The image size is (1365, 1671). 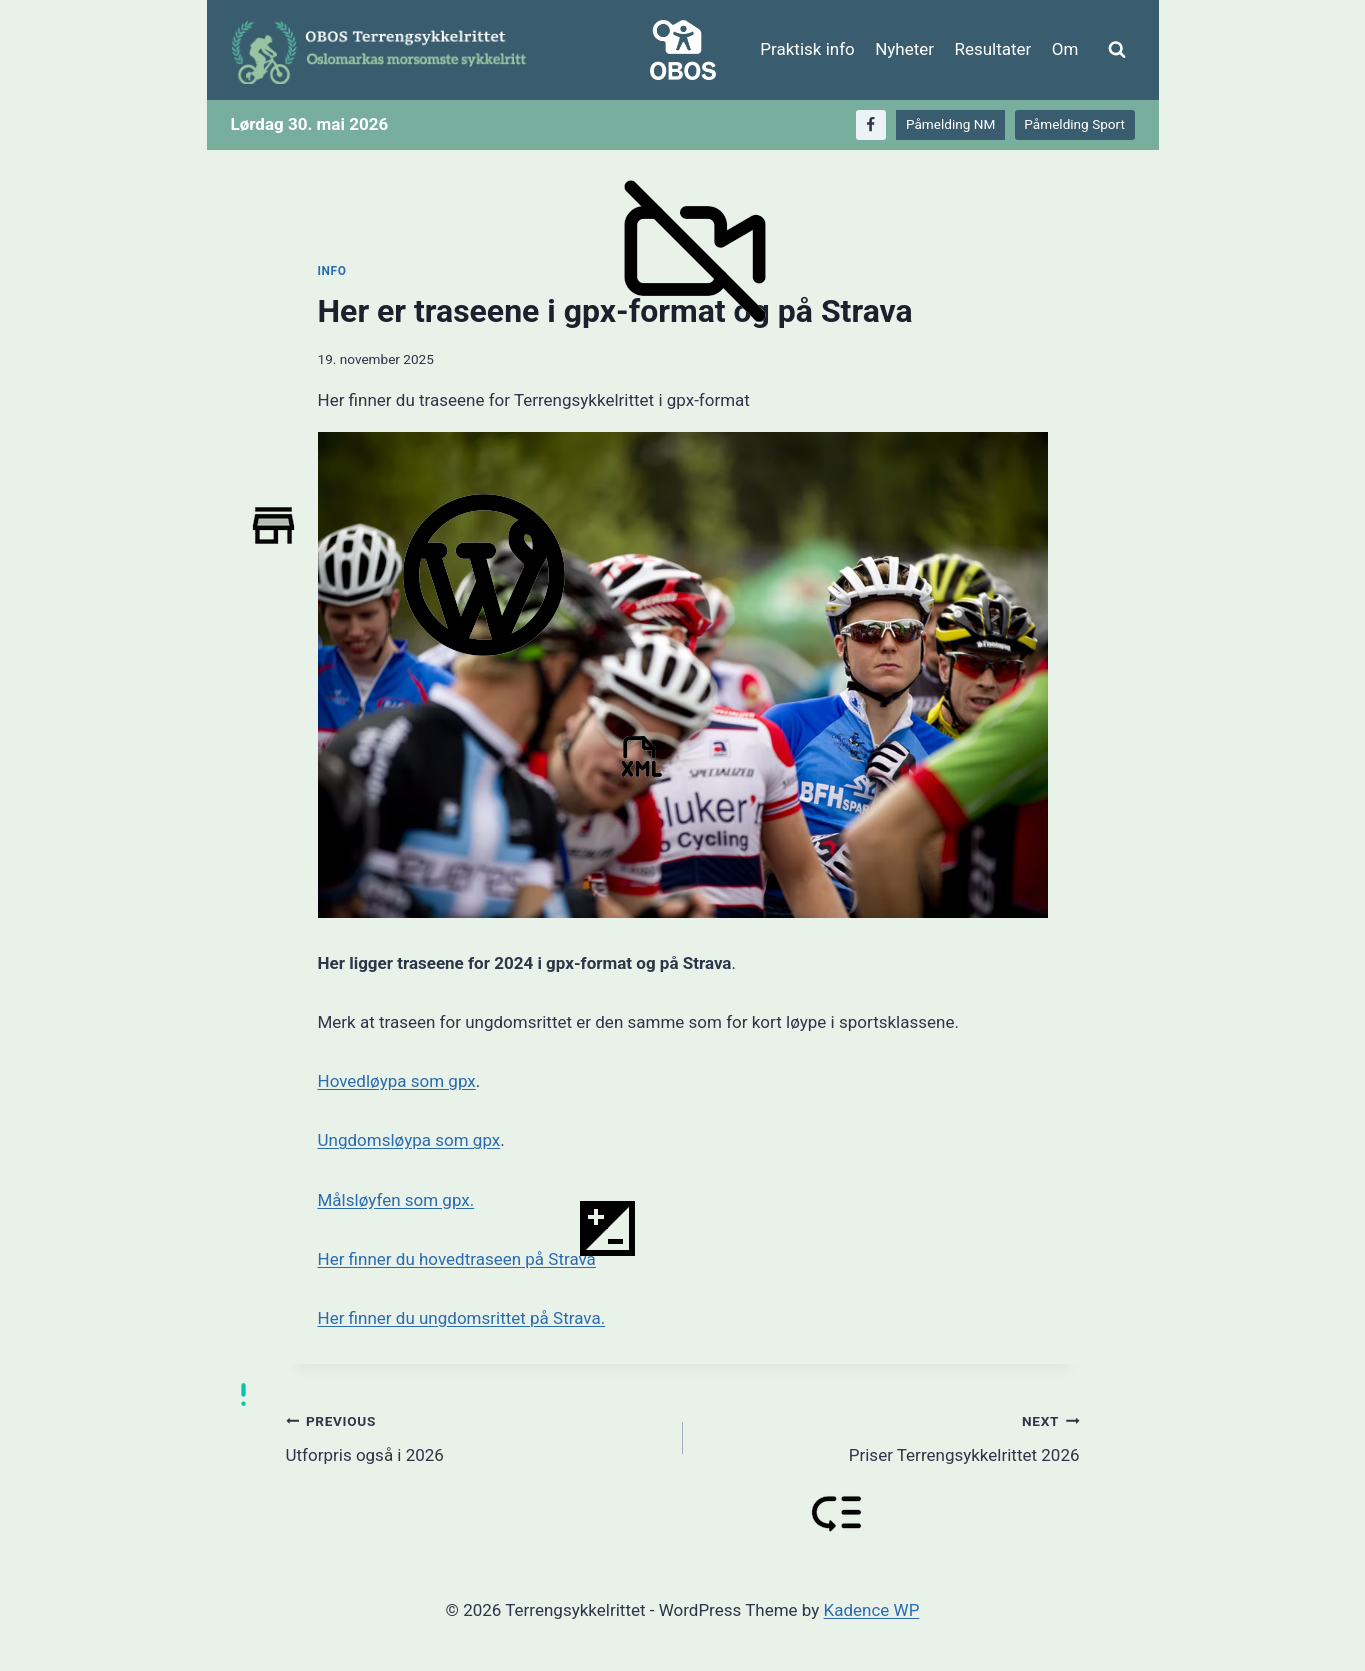 I want to click on indicates a warning or alert requiring attention, so click(x=243, y=1394).